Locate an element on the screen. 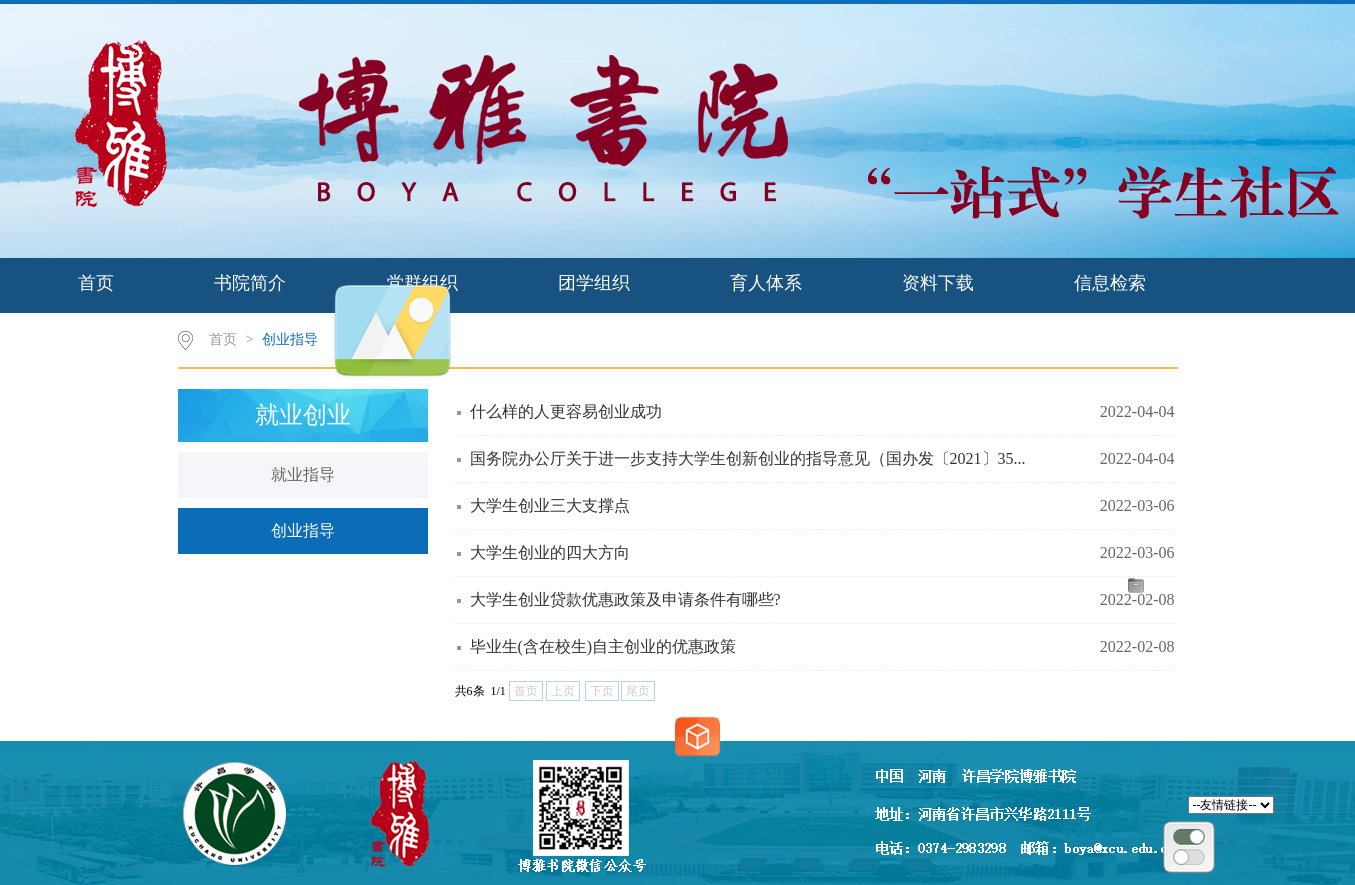 This screenshot has width=1355, height=885. open the file manager application is located at coordinates (1136, 585).